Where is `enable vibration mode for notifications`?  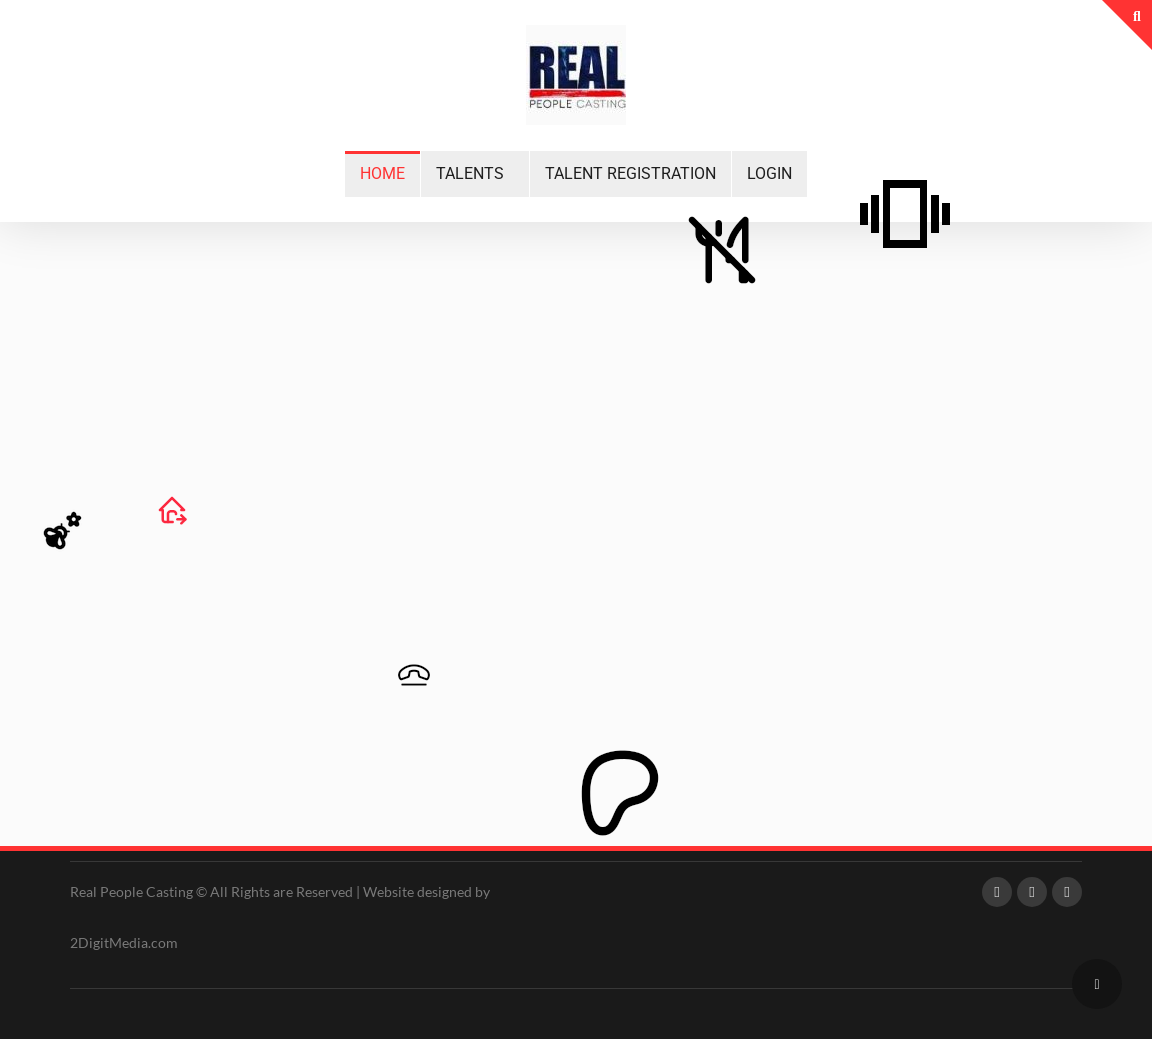 enable vibration mode for notifications is located at coordinates (905, 214).